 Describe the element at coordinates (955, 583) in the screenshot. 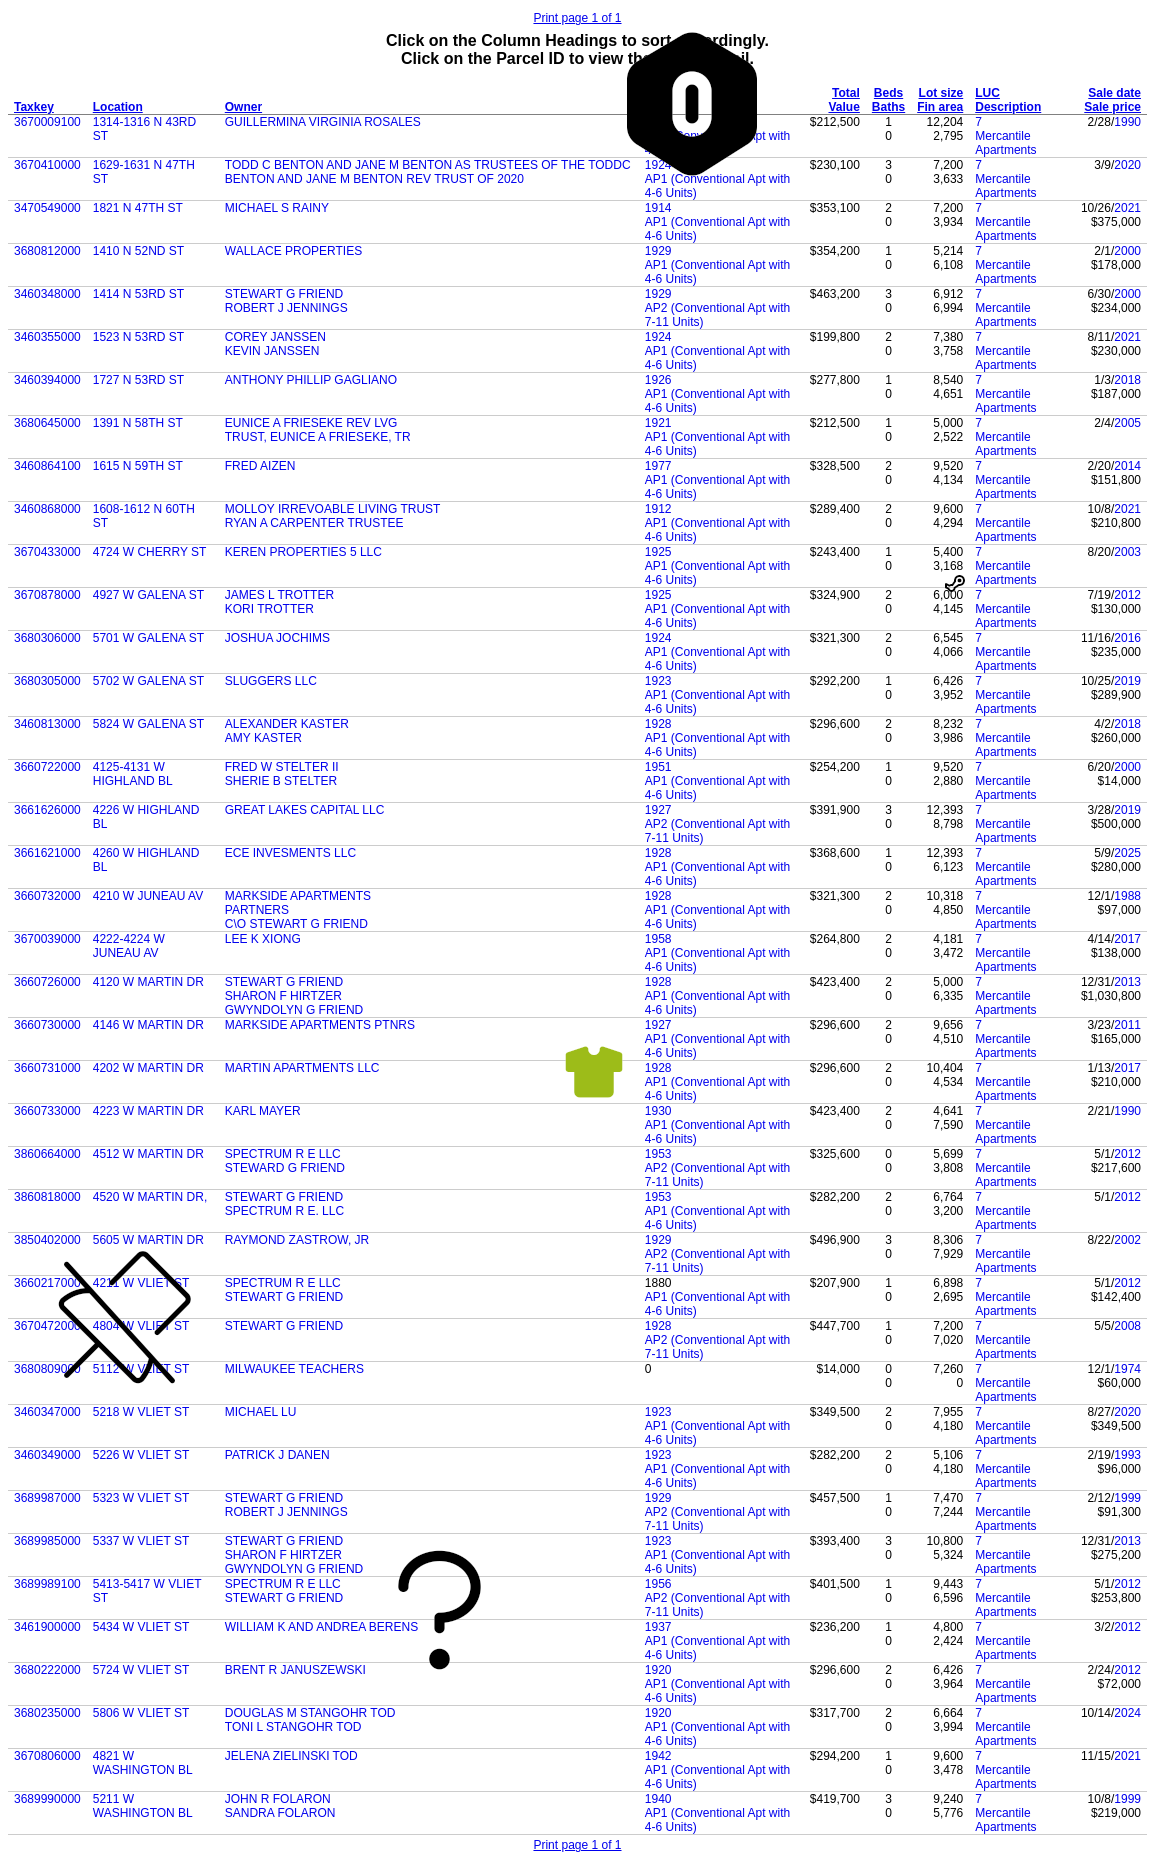

I see `open Steam gaming platform` at that location.